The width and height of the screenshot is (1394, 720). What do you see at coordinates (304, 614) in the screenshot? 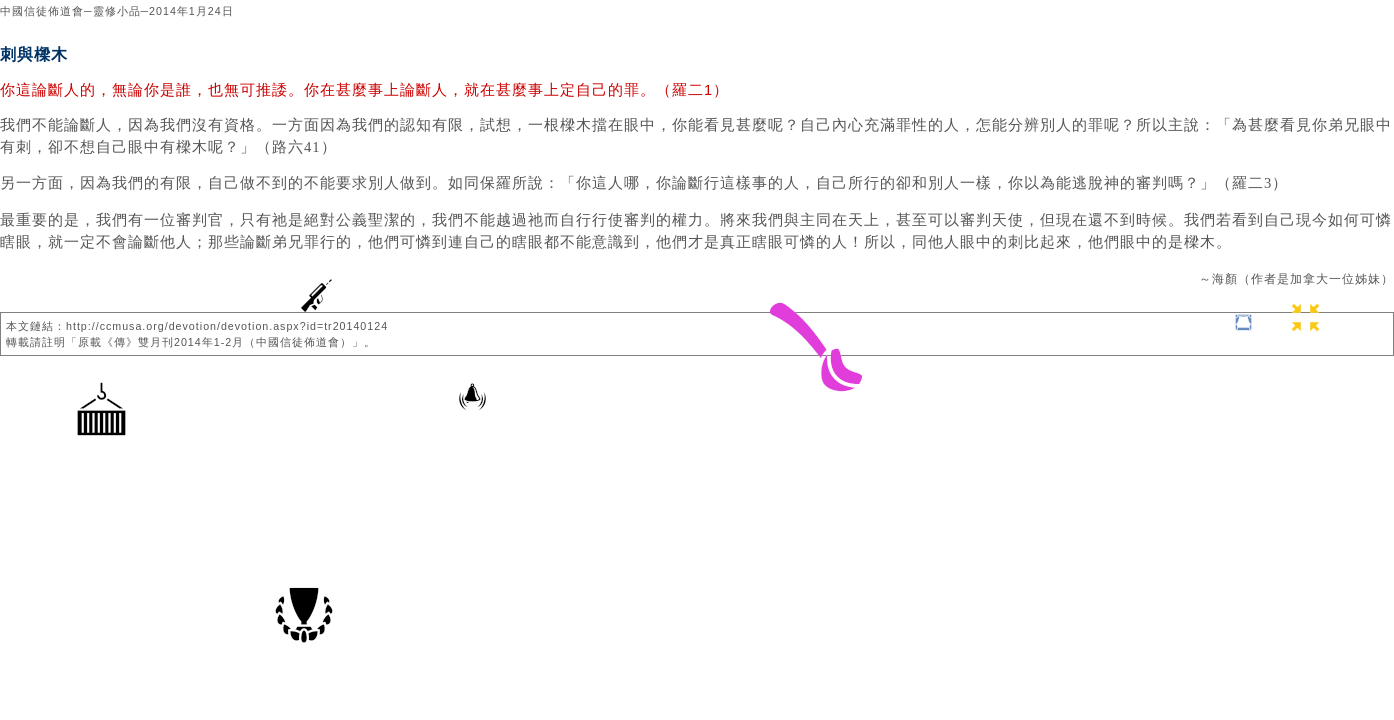
I see `view achievements or awards` at bounding box center [304, 614].